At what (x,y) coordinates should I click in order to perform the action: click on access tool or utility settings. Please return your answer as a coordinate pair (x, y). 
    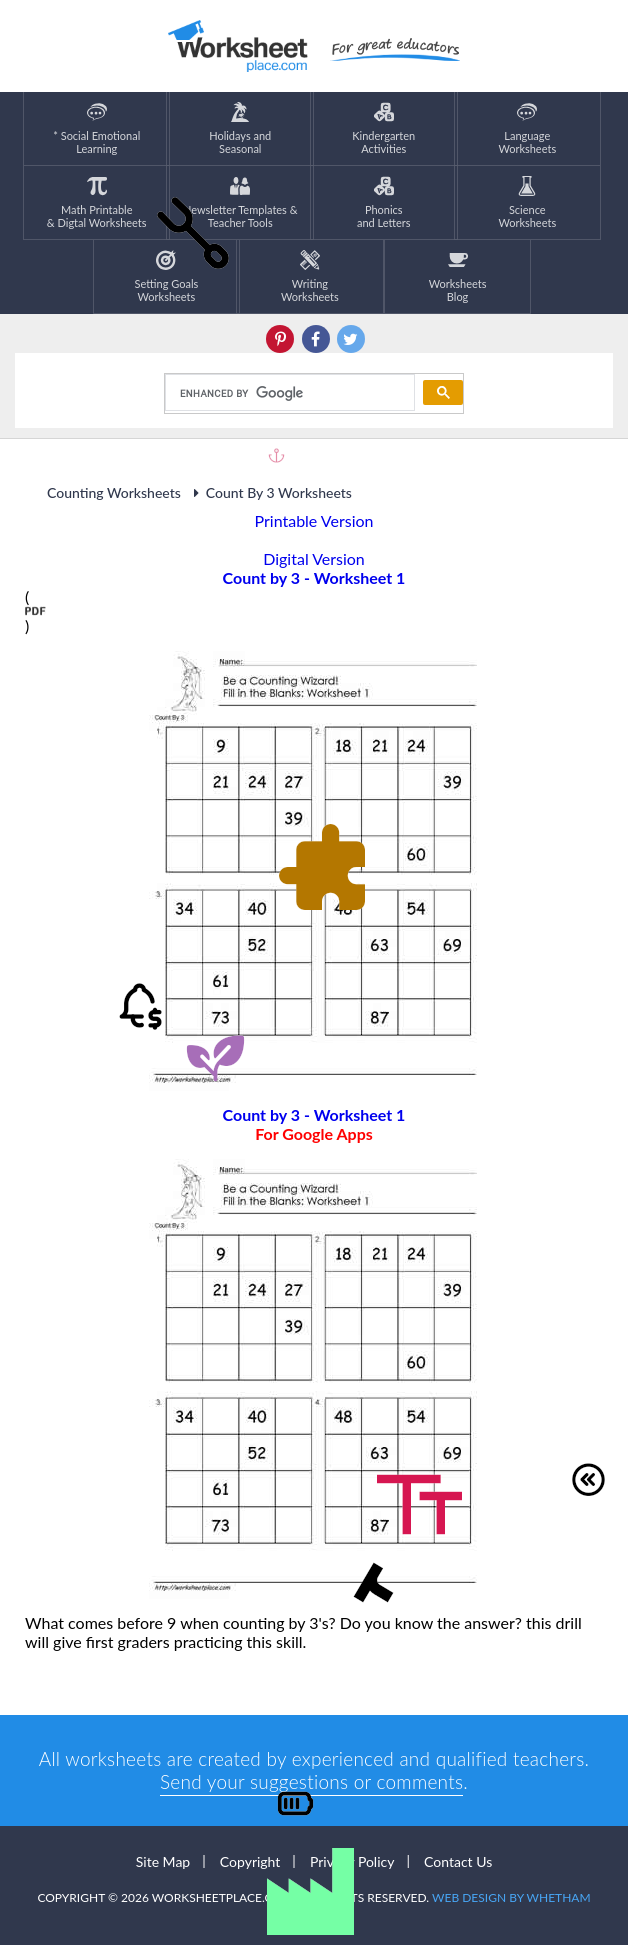
    Looking at the image, I should click on (193, 233).